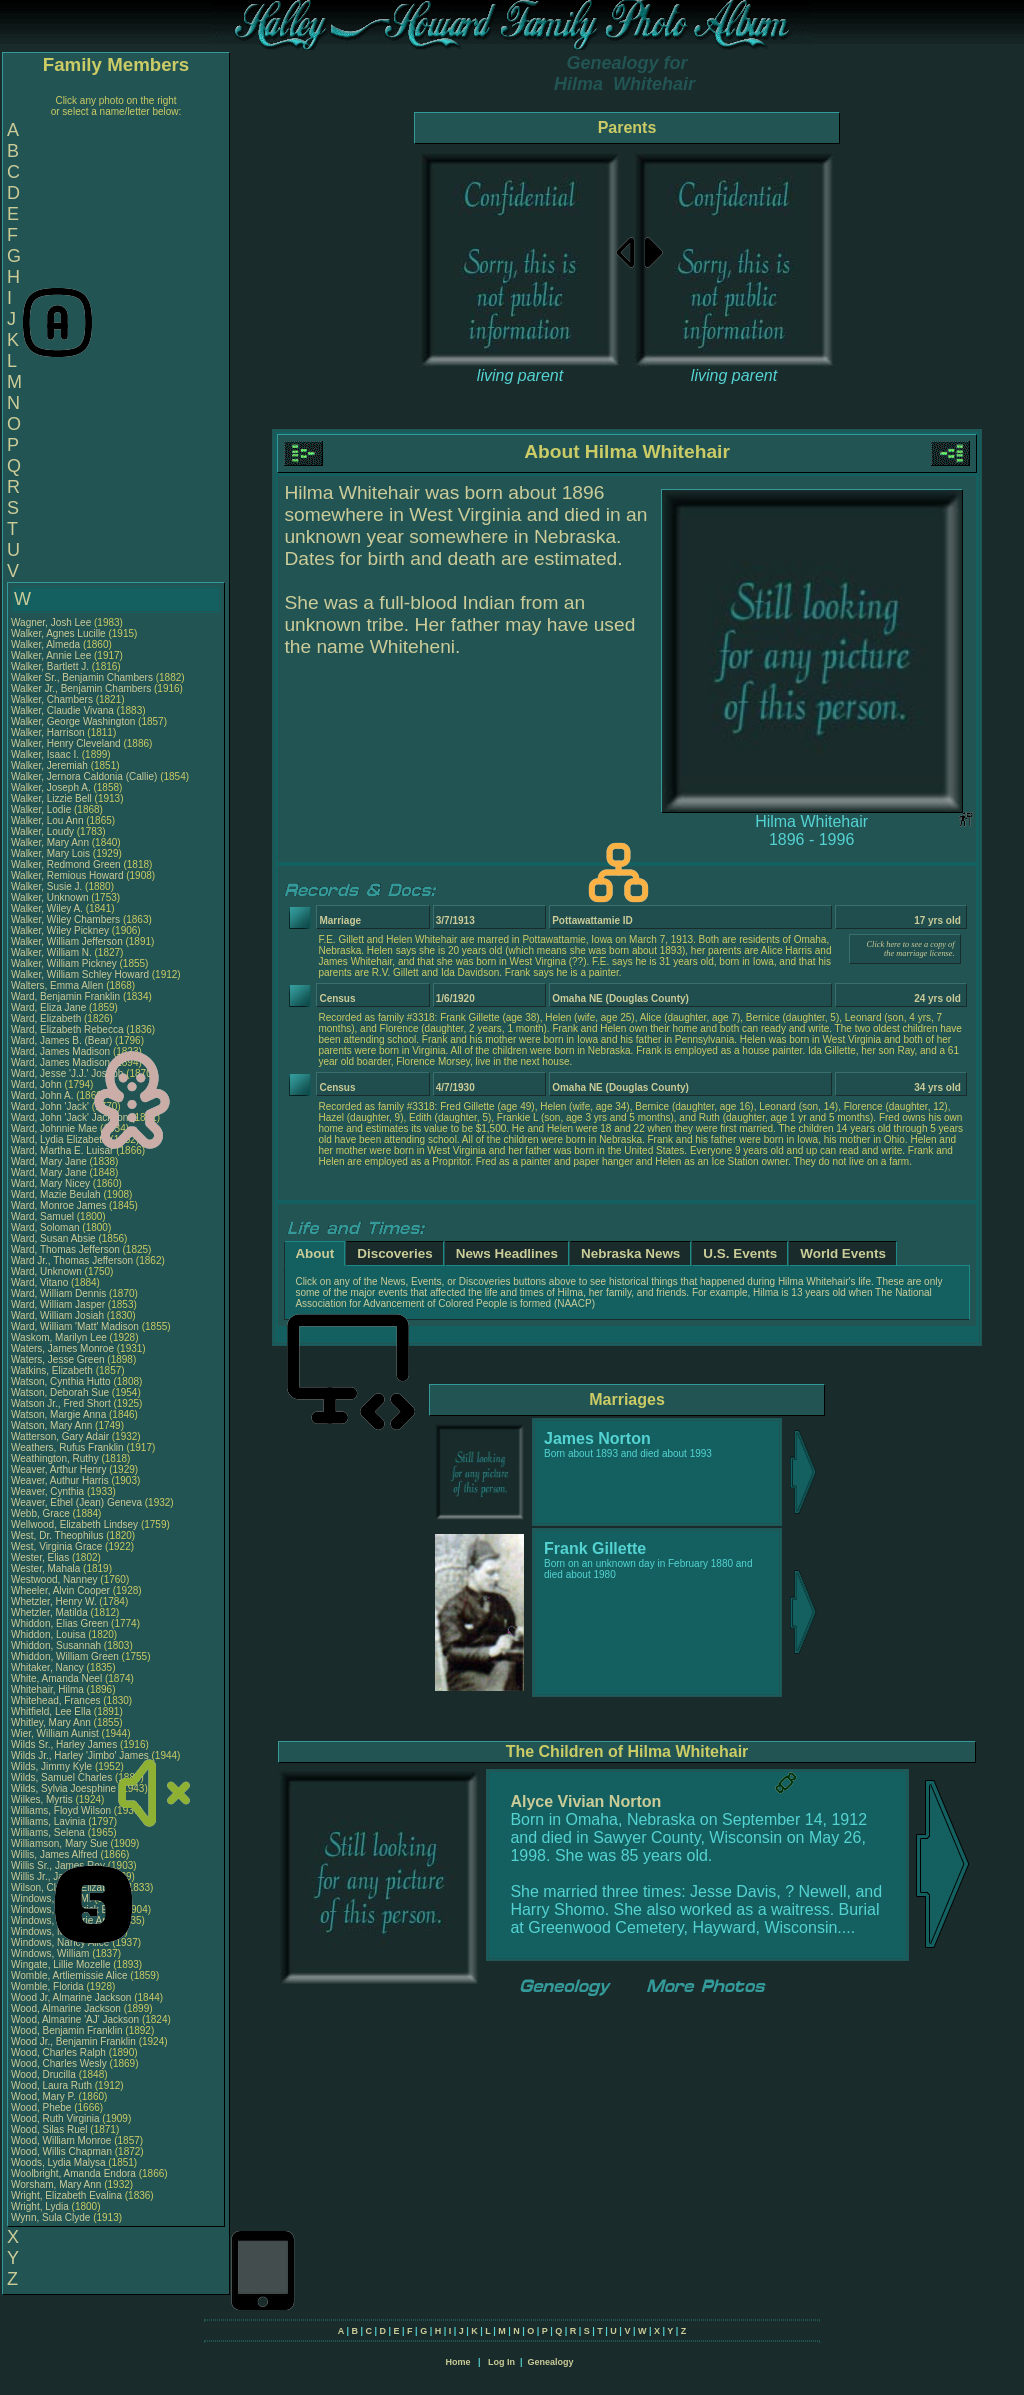 The width and height of the screenshot is (1024, 2395). What do you see at coordinates (264, 2270) in the screenshot?
I see `switch to tablet view` at bounding box center [264, 2270].